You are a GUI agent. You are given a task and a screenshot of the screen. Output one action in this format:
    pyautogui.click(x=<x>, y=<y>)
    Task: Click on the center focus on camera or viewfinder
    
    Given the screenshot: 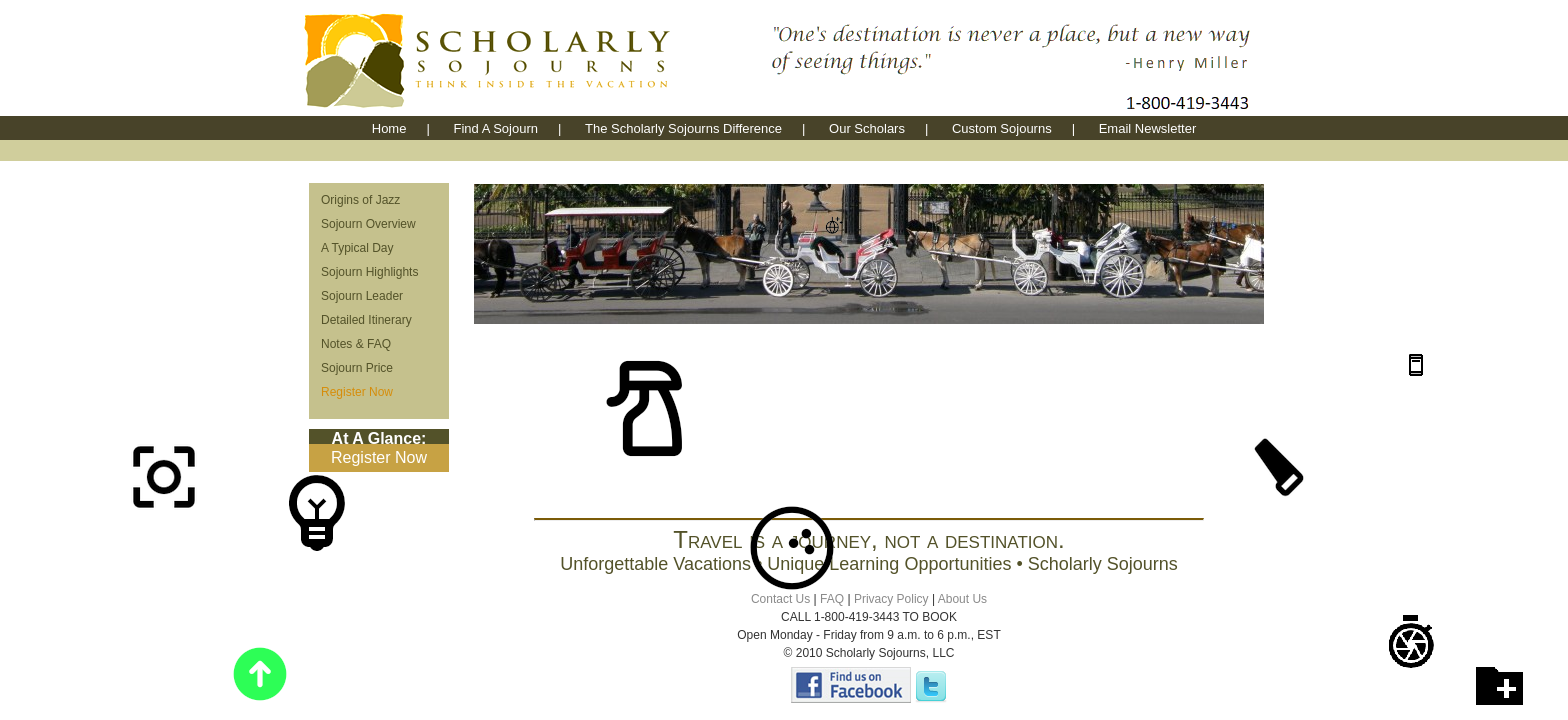 What is the action you would take?
    pyautogui.click(x=164, y=477)
    